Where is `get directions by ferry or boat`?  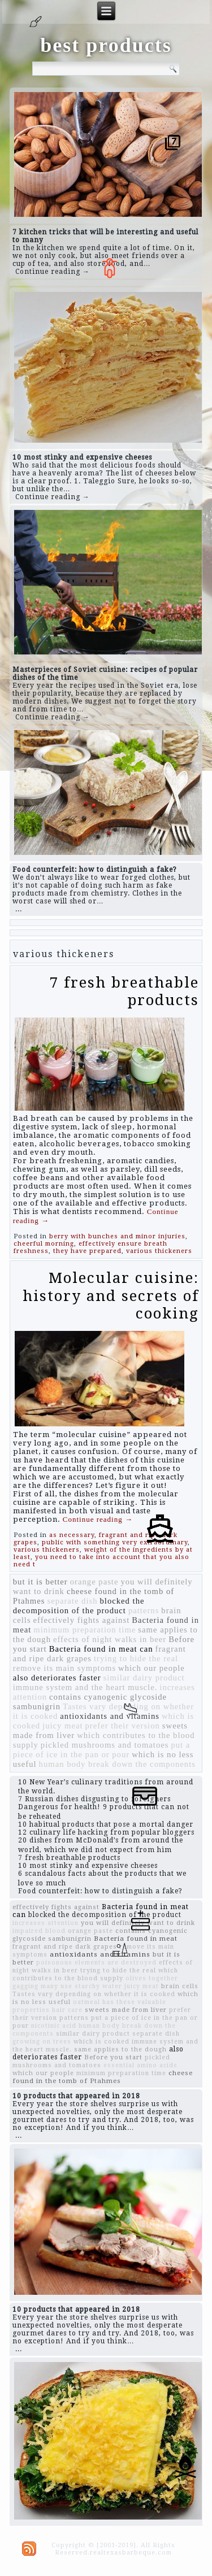 get directions by ferry or boat is located at coordinates (160, 1529).